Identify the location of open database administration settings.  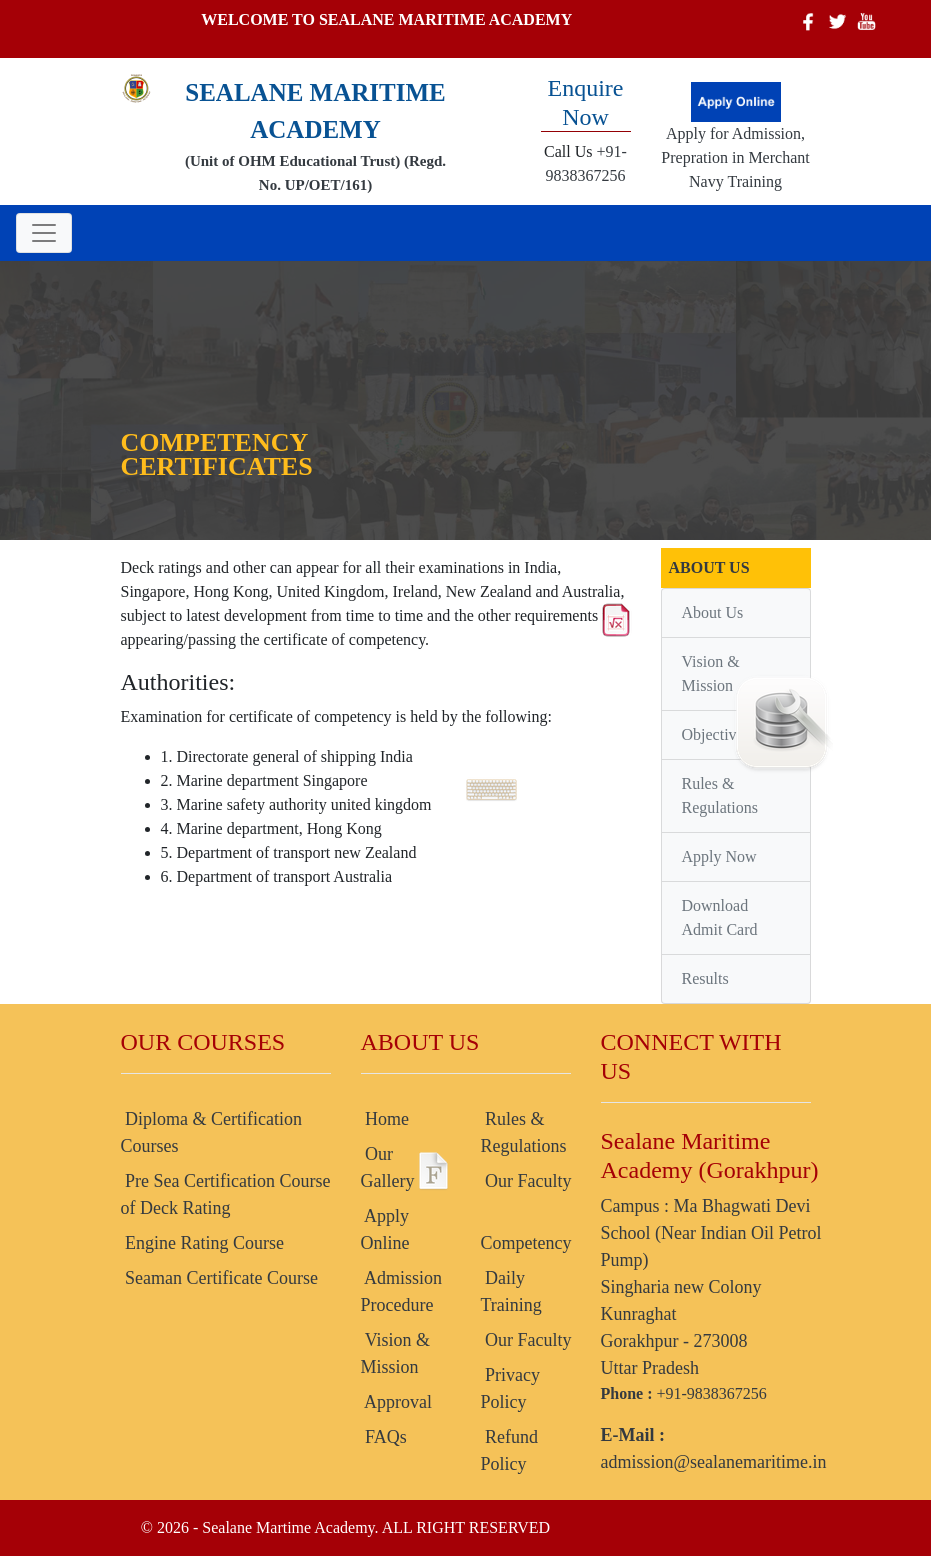
(781, 722).